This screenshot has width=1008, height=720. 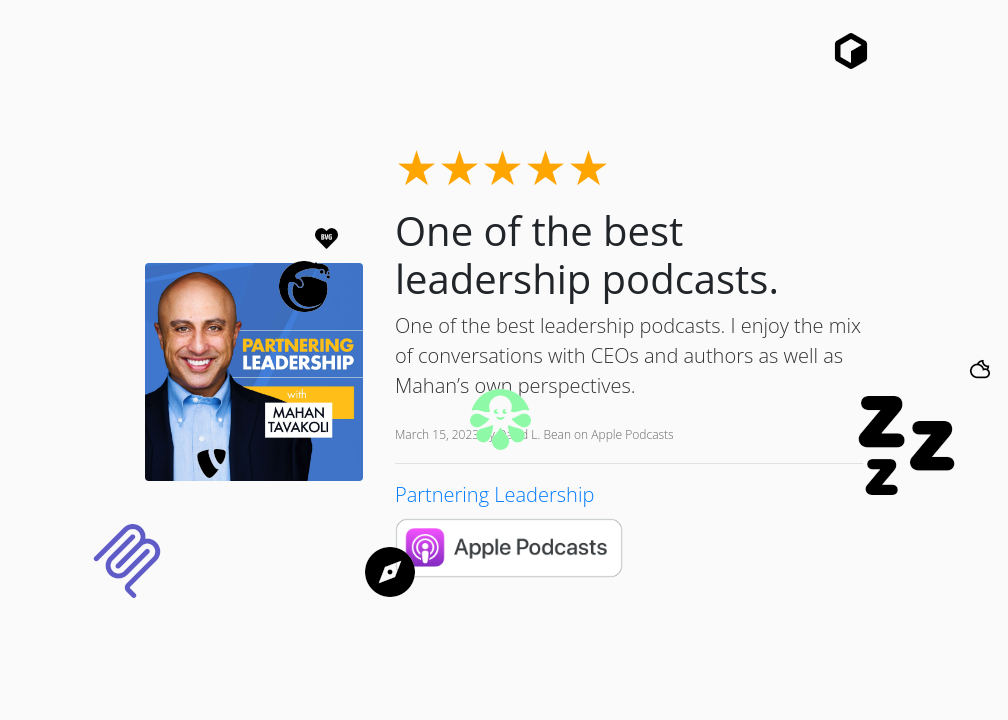 What do you see at coordinates (390, 572) in the screenshot?
I see `open compass or navigation app` at bounding box center [390, 572].